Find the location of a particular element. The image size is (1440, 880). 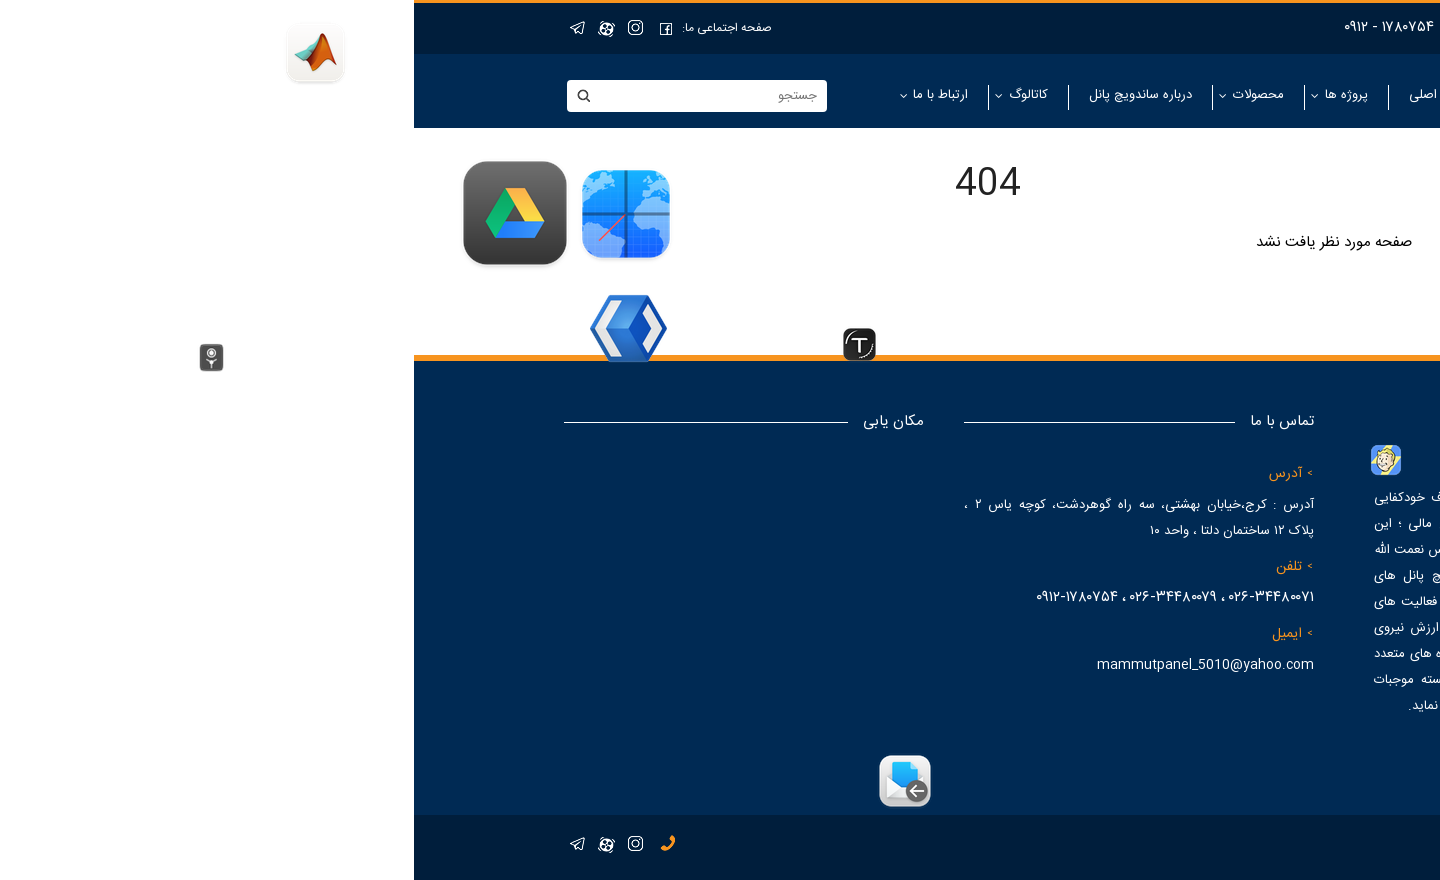

open MATLAB application is located at coordinates (315, 52).